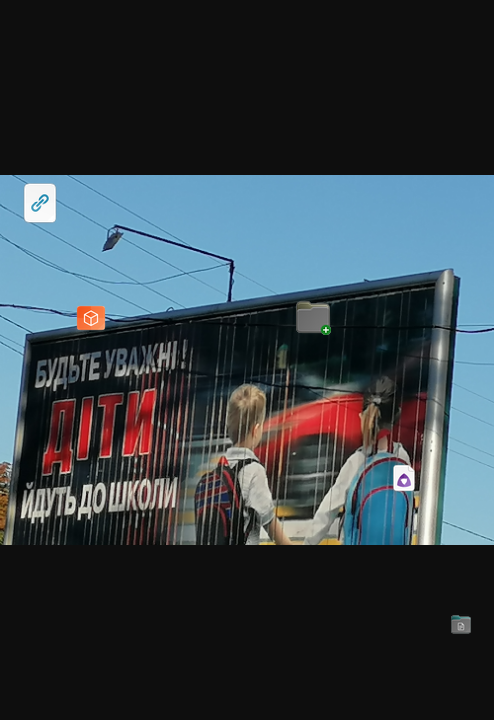 The image size is (494, 720). What do you see at coordinates (313, 317) in the screenshot?
I see `create a new folder` at bounding box center [313, 317].